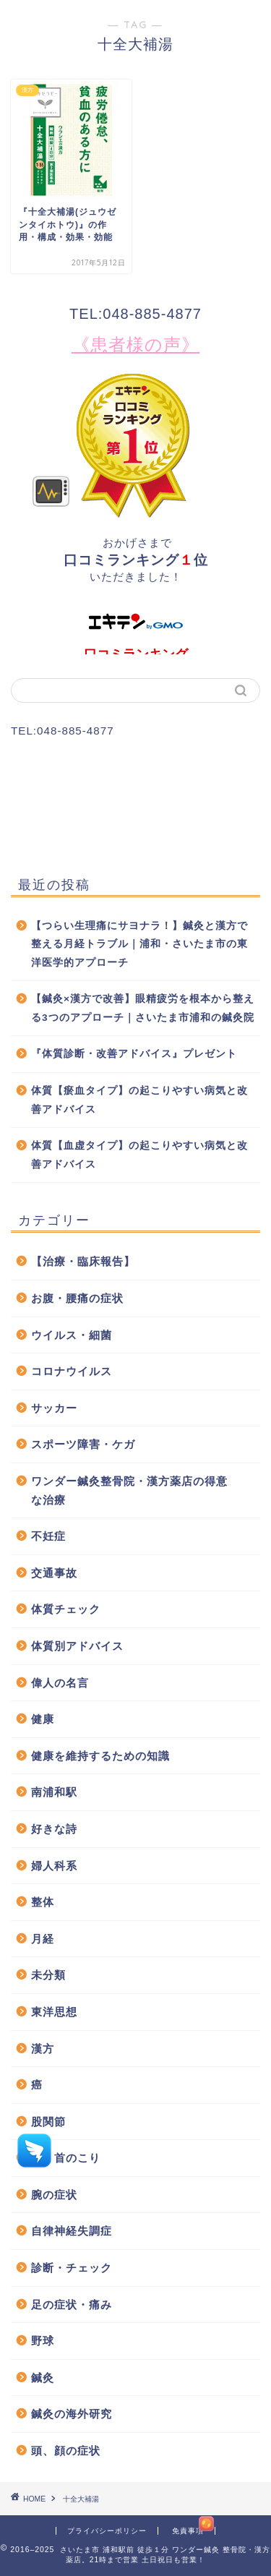 The height and width of the screenshot is (2576, 271). Describe the element at coordinates (206, 2523) in the screenshot. I see `open AntaresSQL database management app` at that location.